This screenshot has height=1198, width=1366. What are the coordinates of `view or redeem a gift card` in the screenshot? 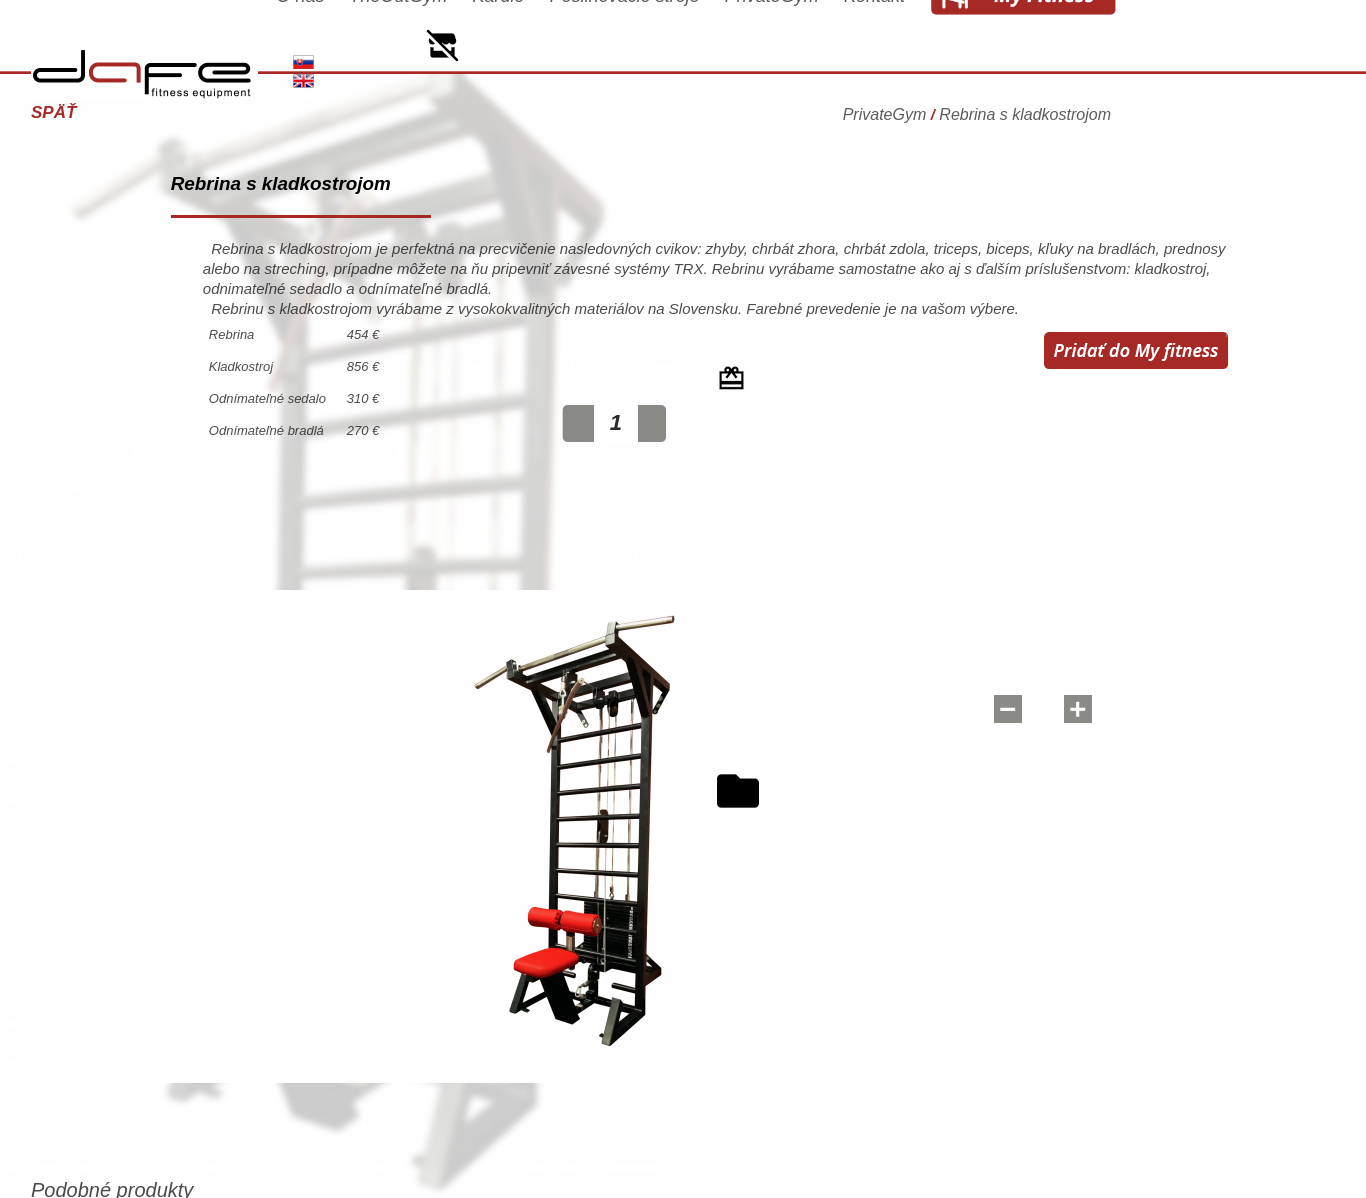 It's located at (731, 378).